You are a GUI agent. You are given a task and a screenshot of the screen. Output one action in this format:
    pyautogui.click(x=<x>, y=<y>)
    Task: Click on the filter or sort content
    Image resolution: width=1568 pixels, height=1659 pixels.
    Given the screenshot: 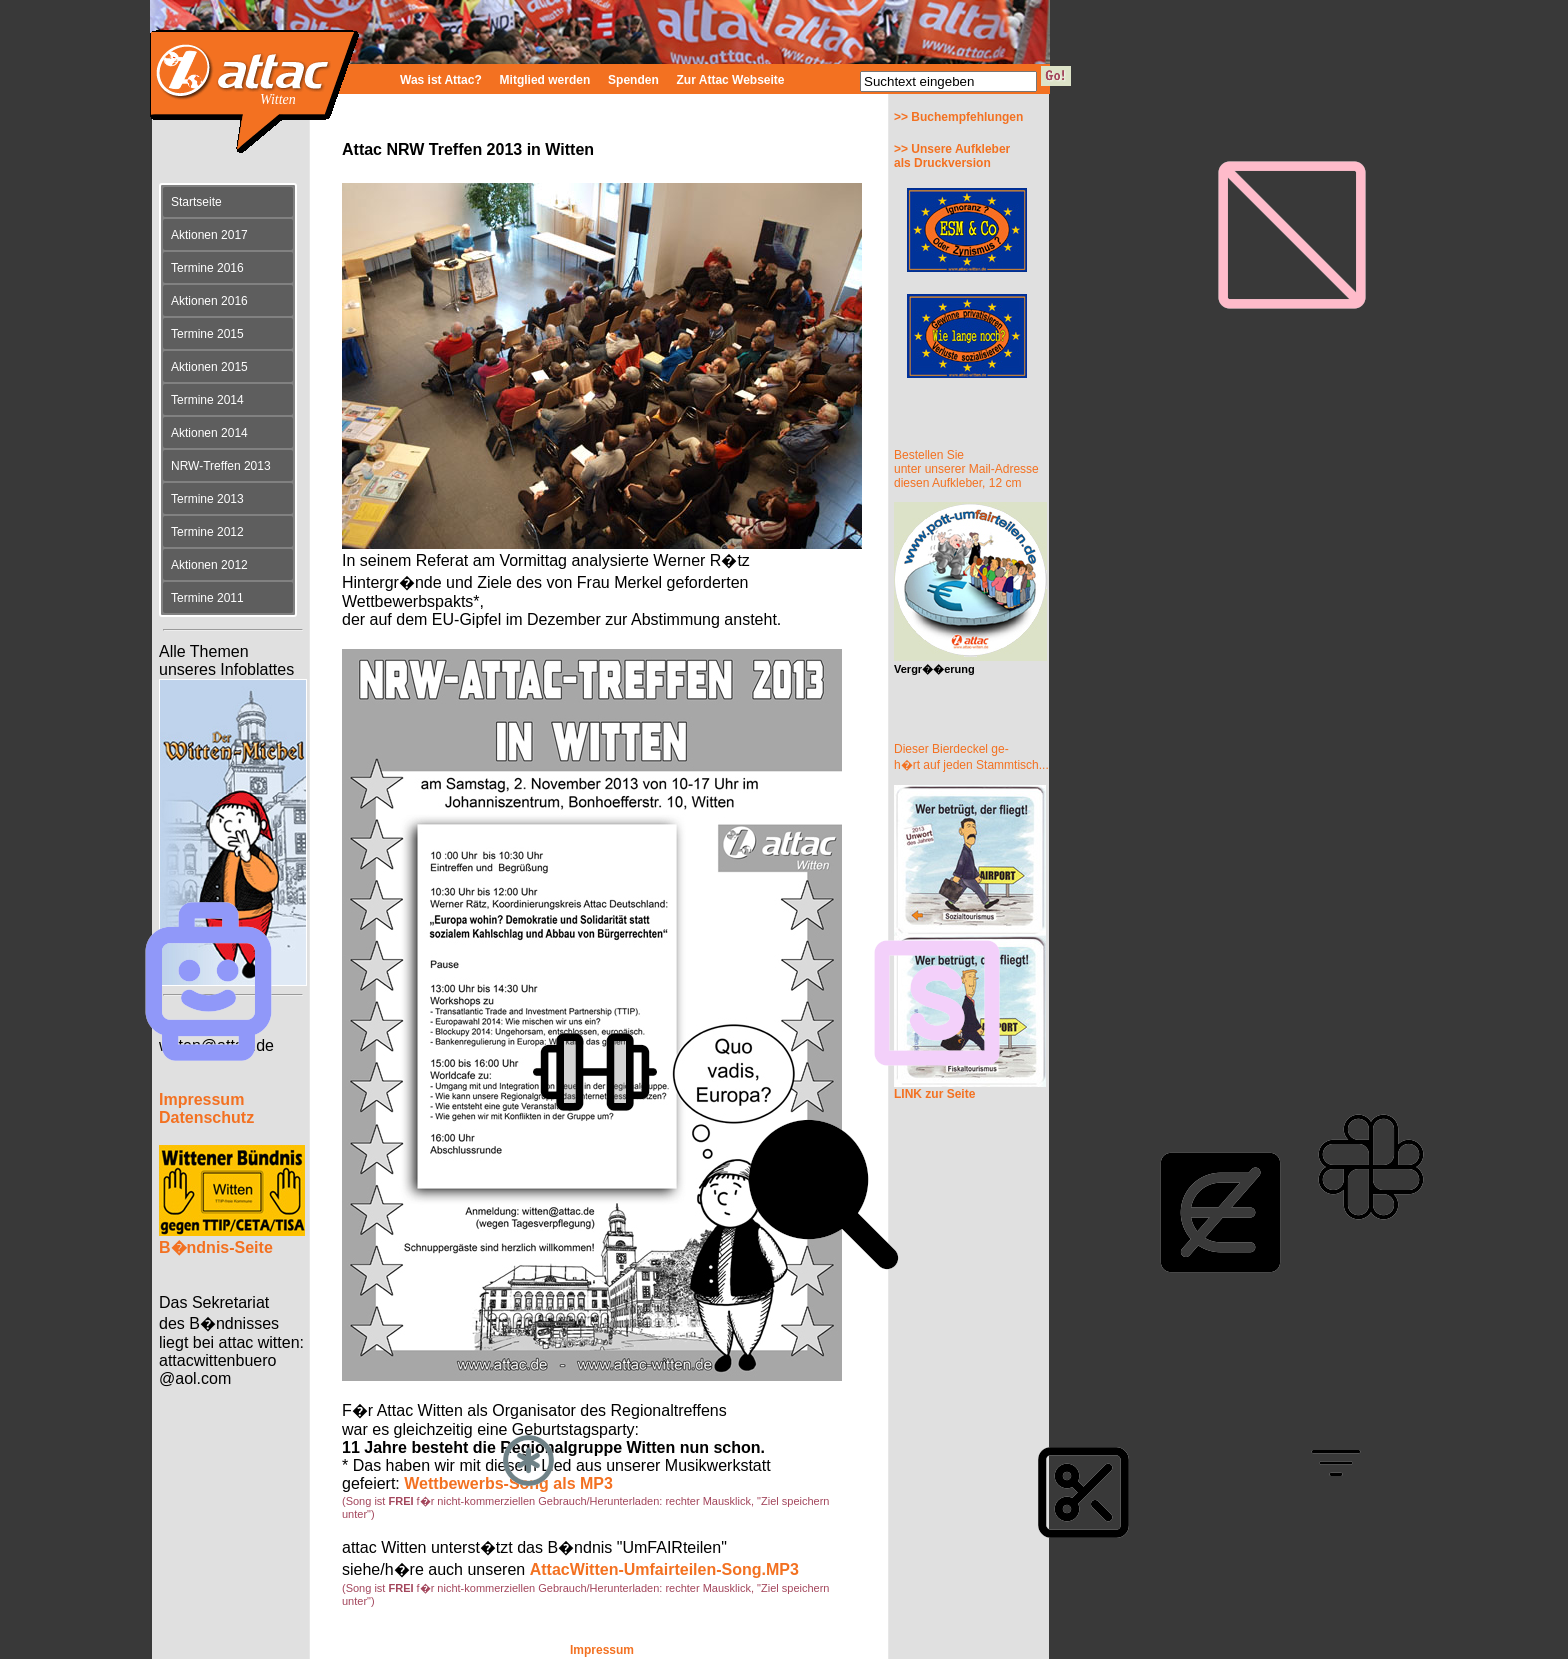 What is the action you would take?
    pyautogui.click(x=1336, y=1463)
    